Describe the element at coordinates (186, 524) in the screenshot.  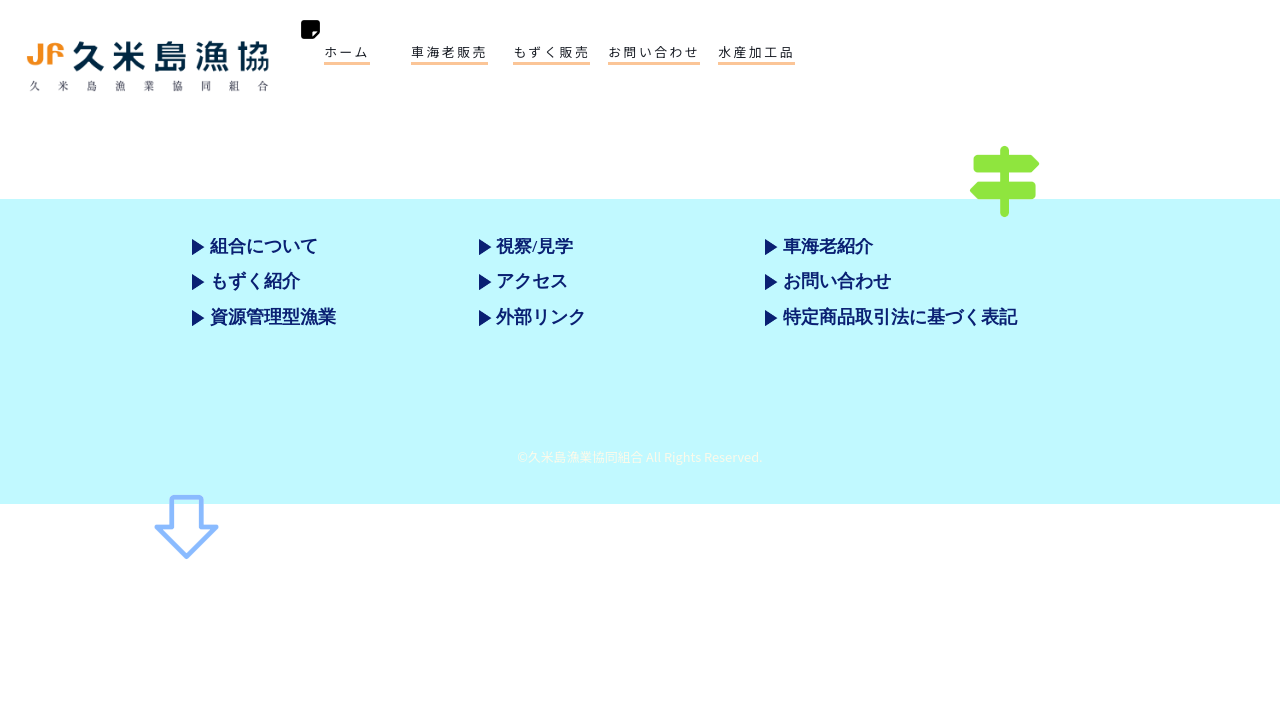
I see `download a file or content` at that location.